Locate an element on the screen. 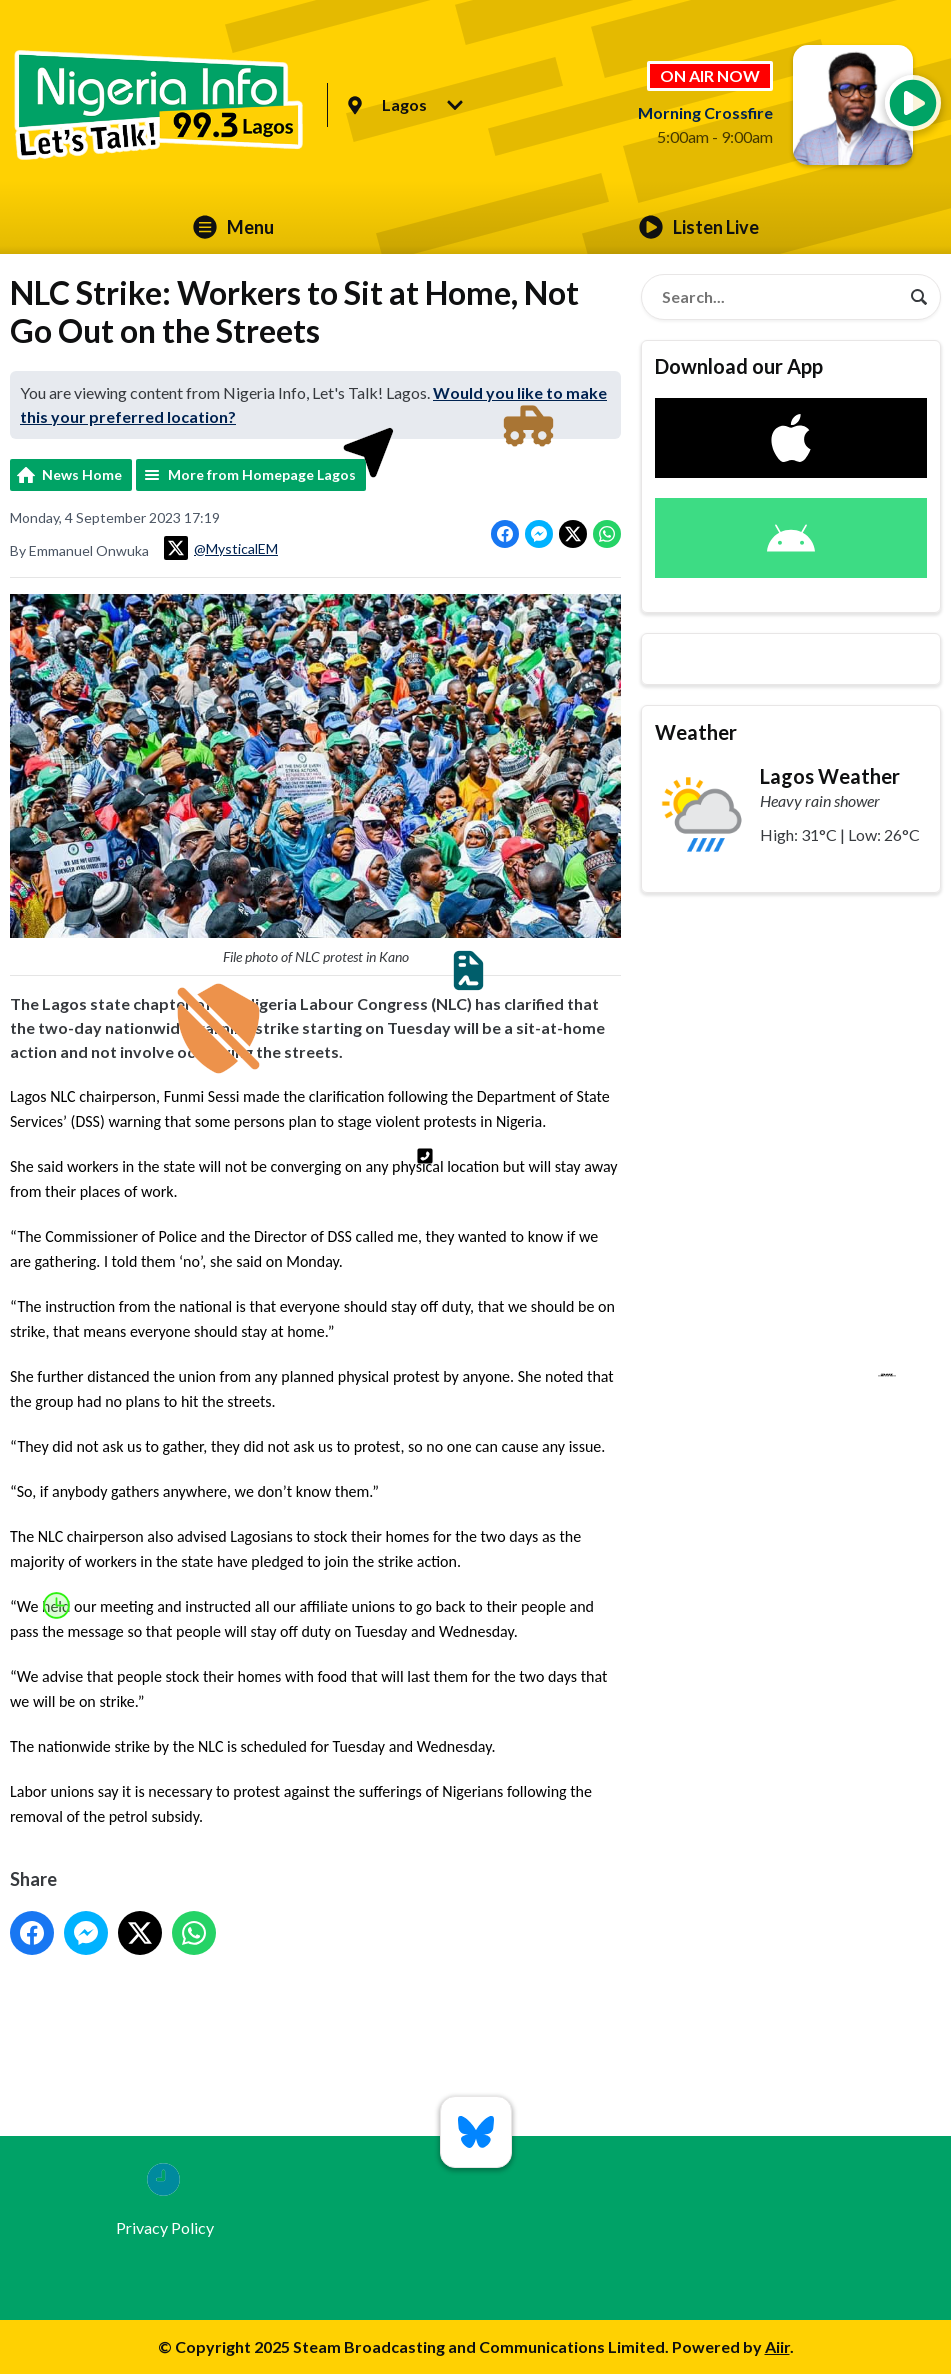  view current time is located at coordinates (56, 1605).